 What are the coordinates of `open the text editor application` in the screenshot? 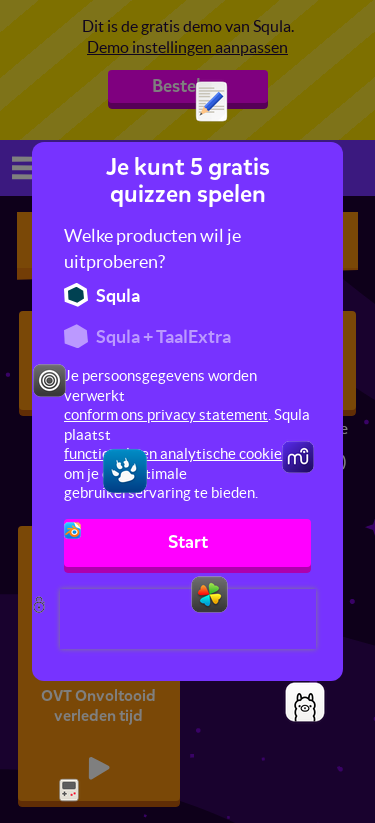 It's located at (211, 101).